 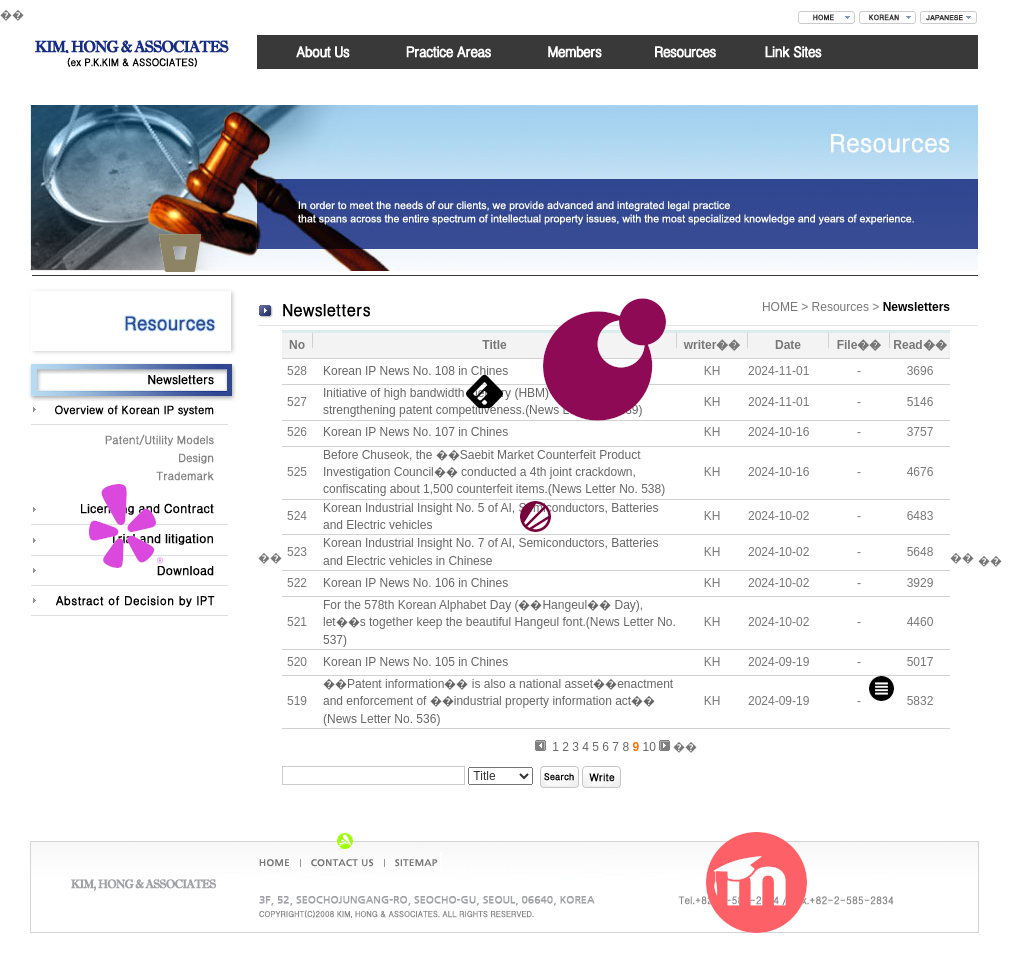 What do you see at coordinates (535, 516) in the screenshot?
I see `ESL Gaming logo` at bounding box center [535, 516].